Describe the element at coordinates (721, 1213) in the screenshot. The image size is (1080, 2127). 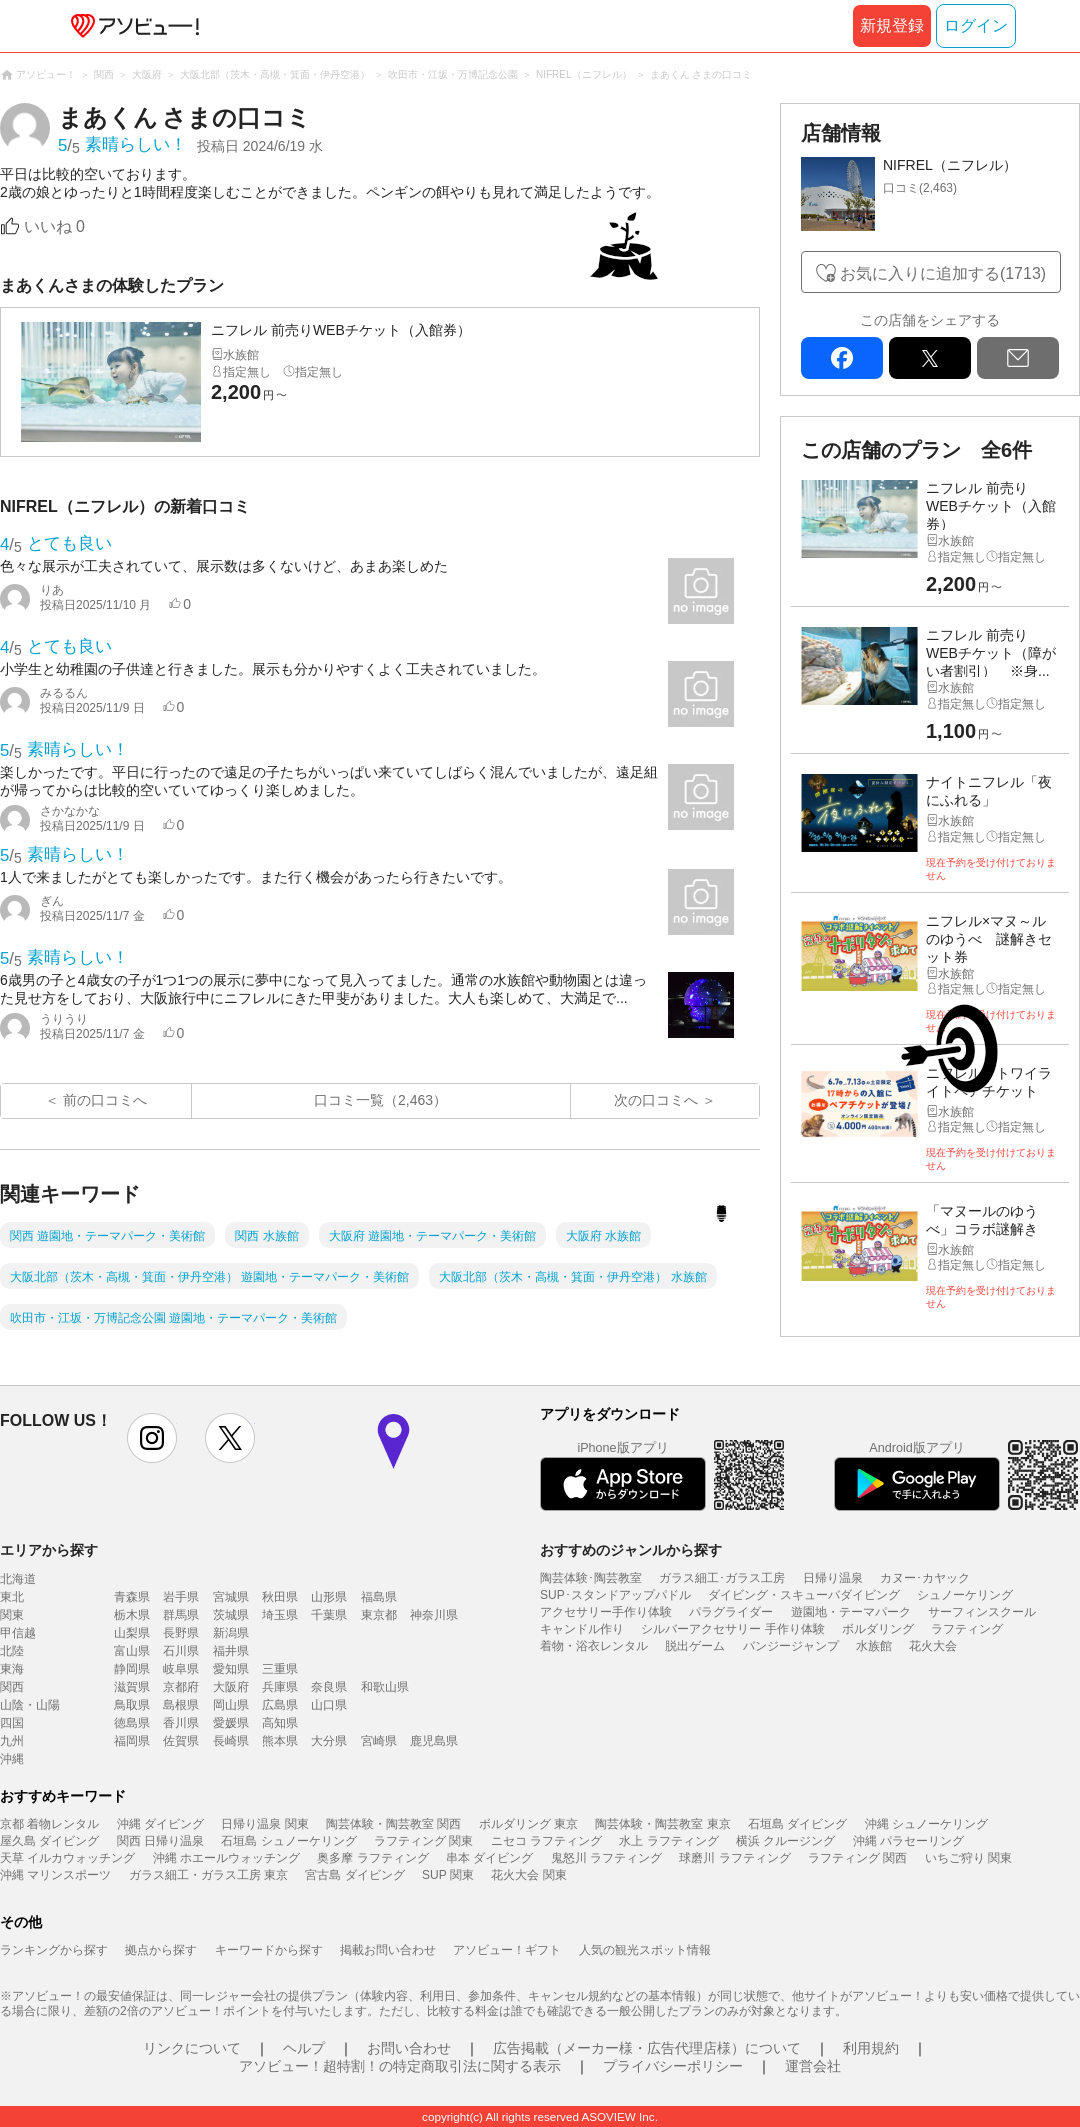
I see `equip body armor to your character` at that location.